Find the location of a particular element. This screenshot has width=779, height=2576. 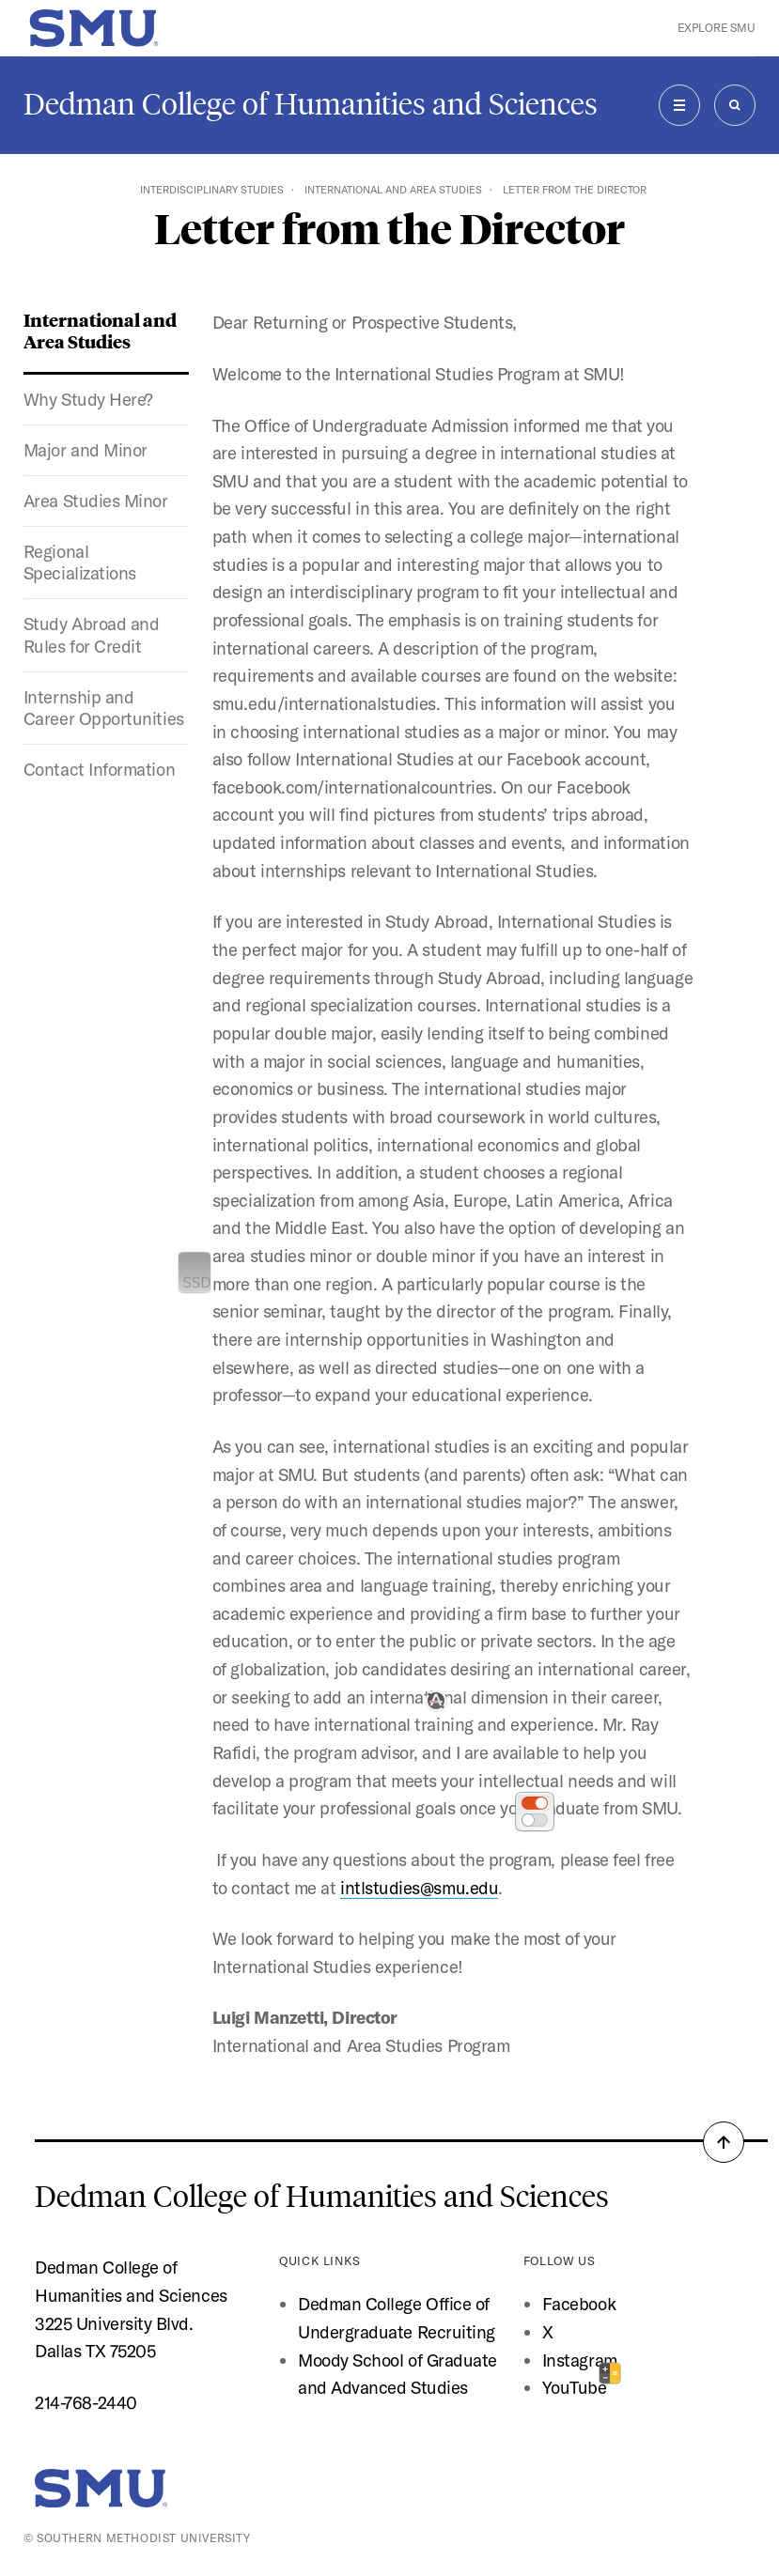

open the calculator app is located at coordinates (610, 2373).